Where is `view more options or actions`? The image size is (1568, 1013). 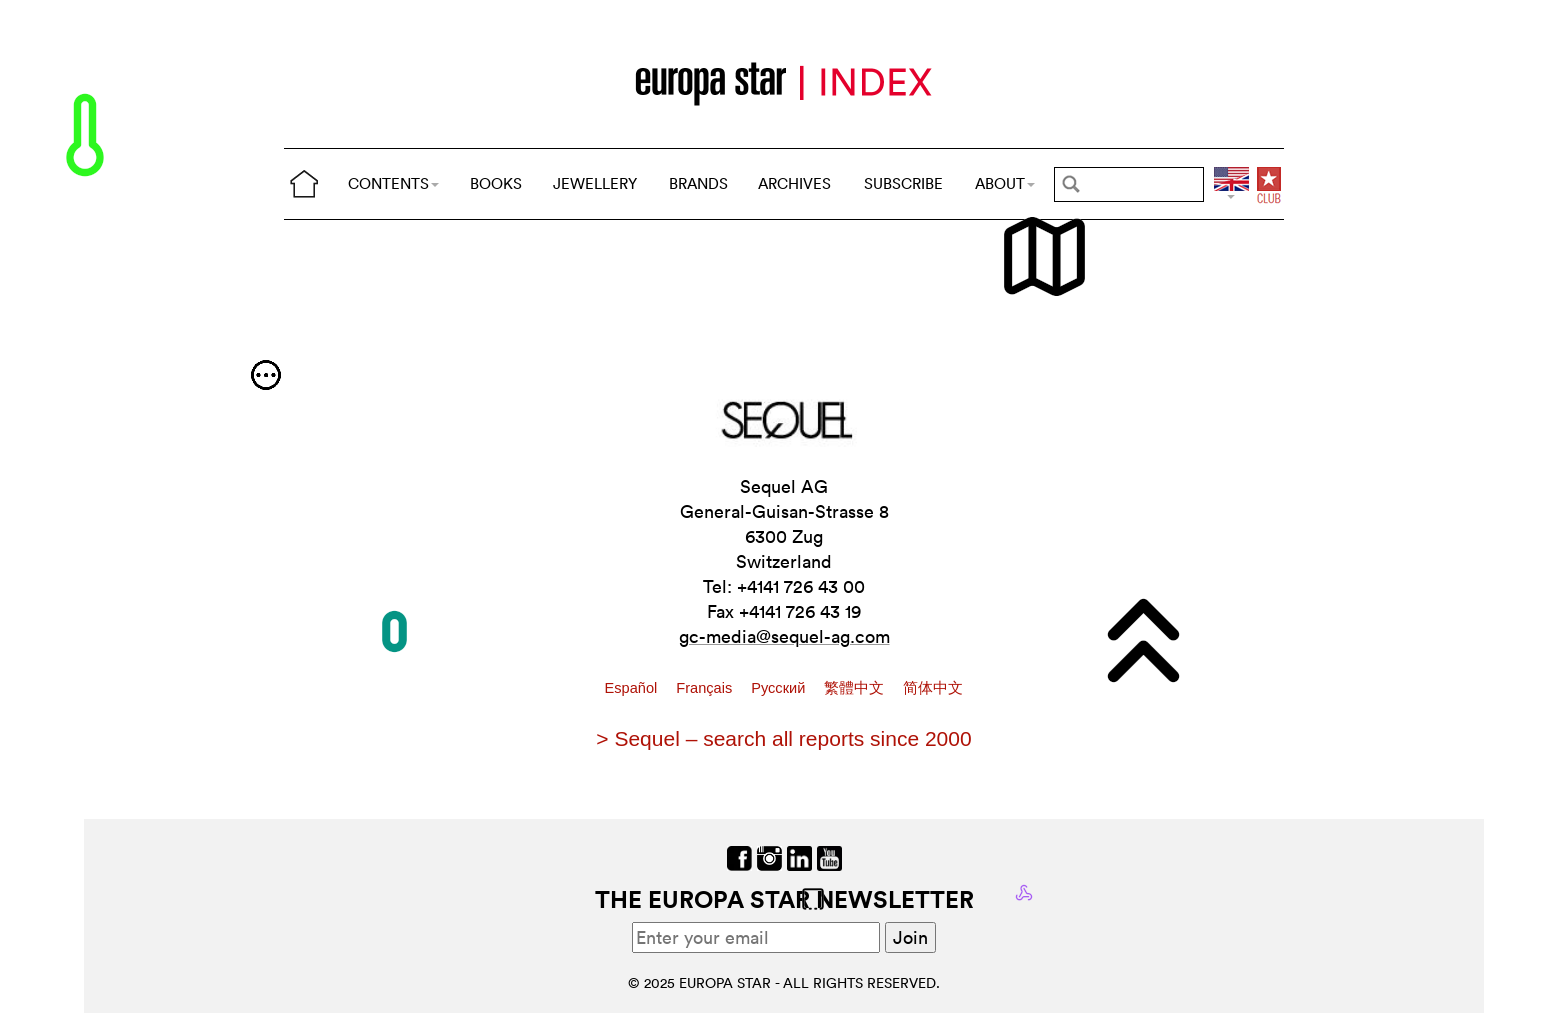 view more options or actions is located at coordinates (266, 375).